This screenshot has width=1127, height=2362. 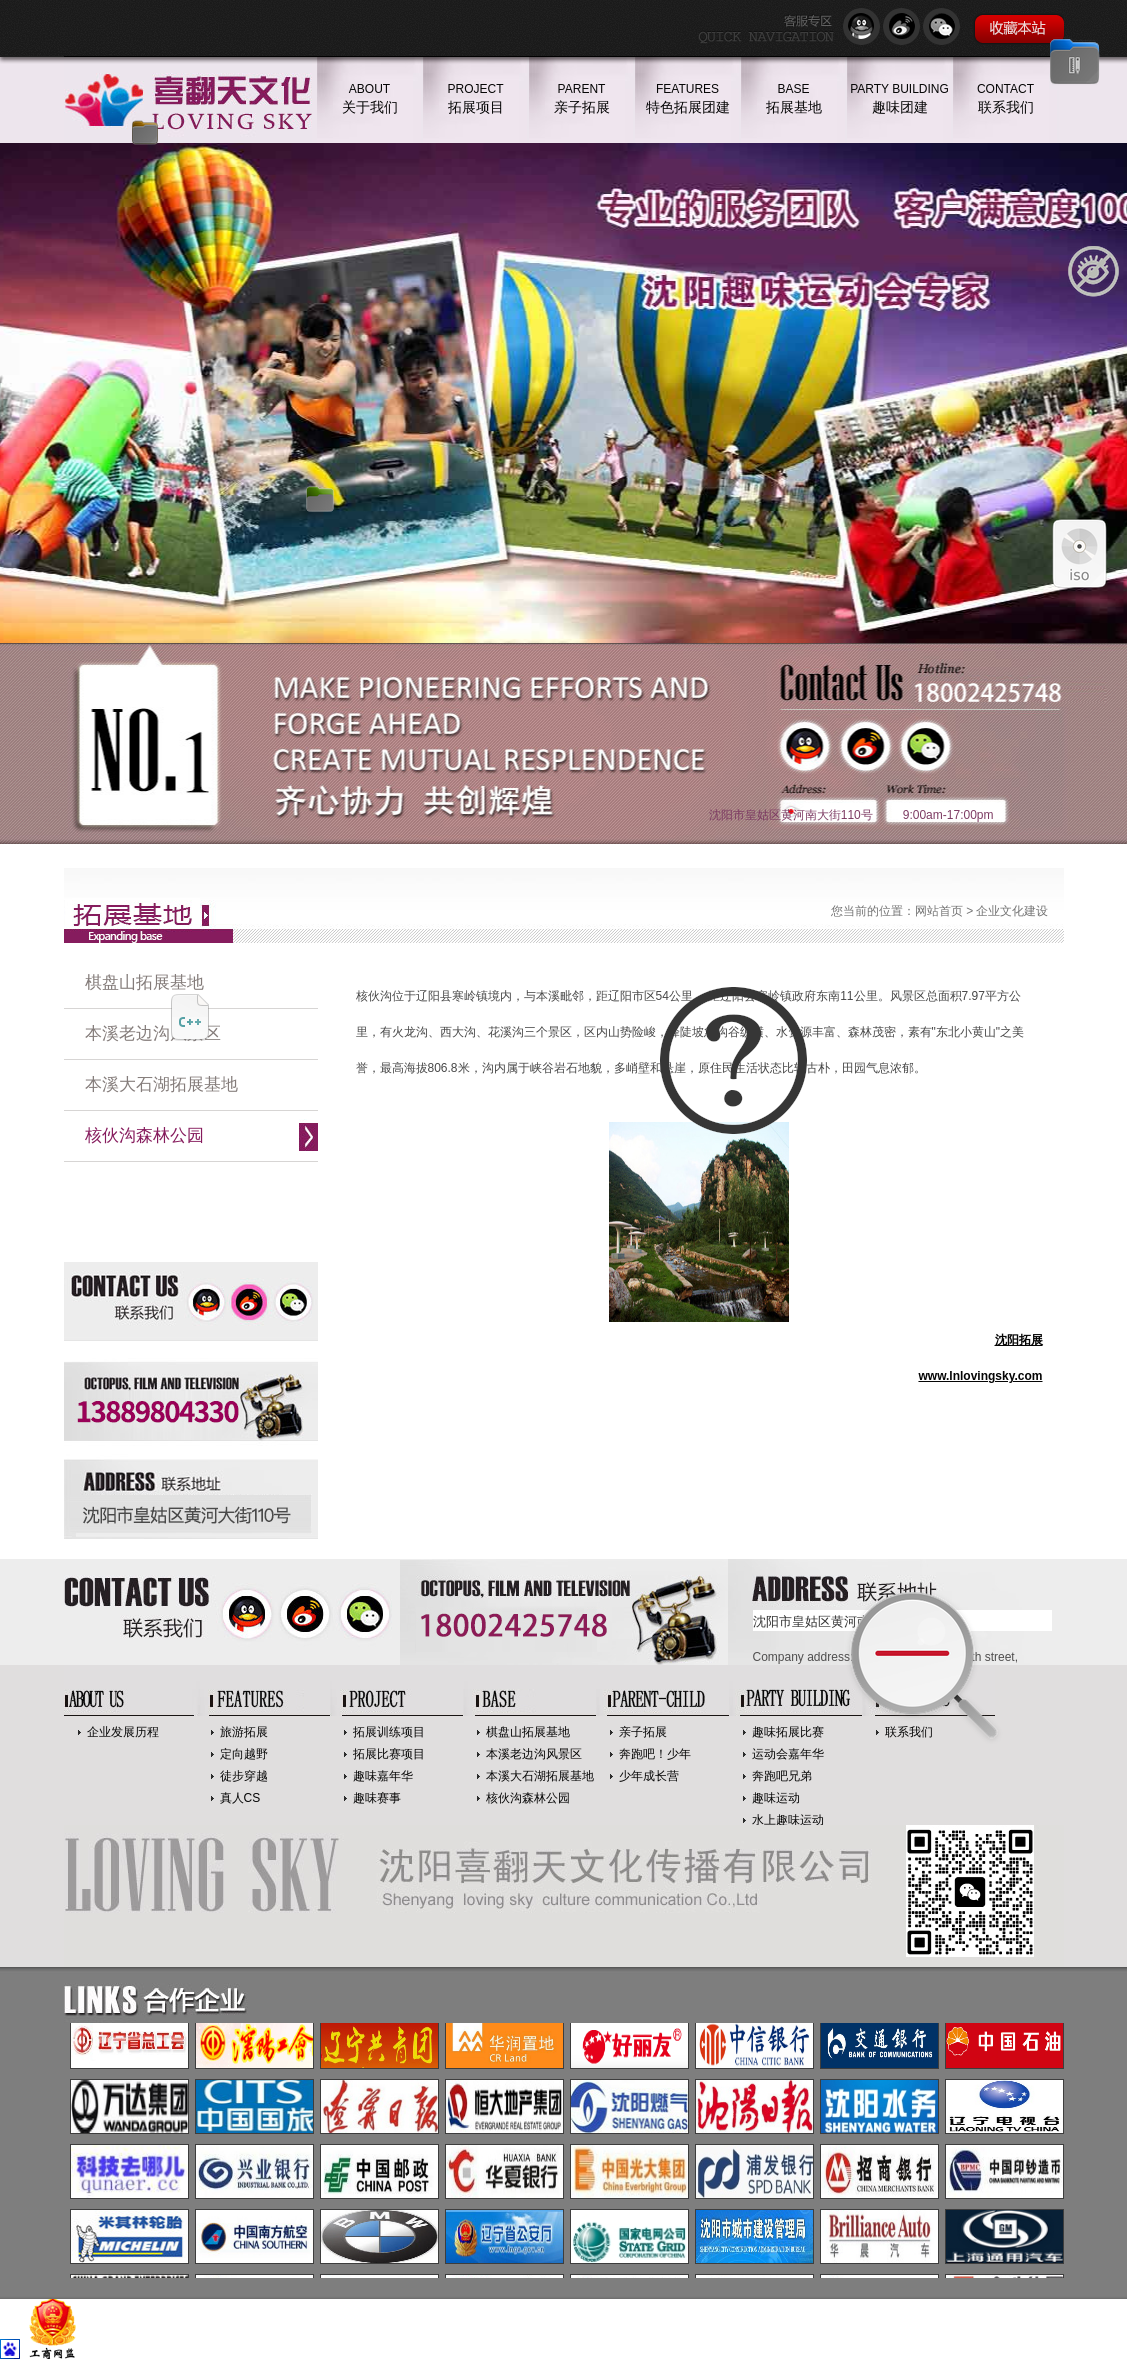 What do you see at coordinates (320, 499) in the screenshot?
I see `open folder containing files` at bounding box center [320, 499].